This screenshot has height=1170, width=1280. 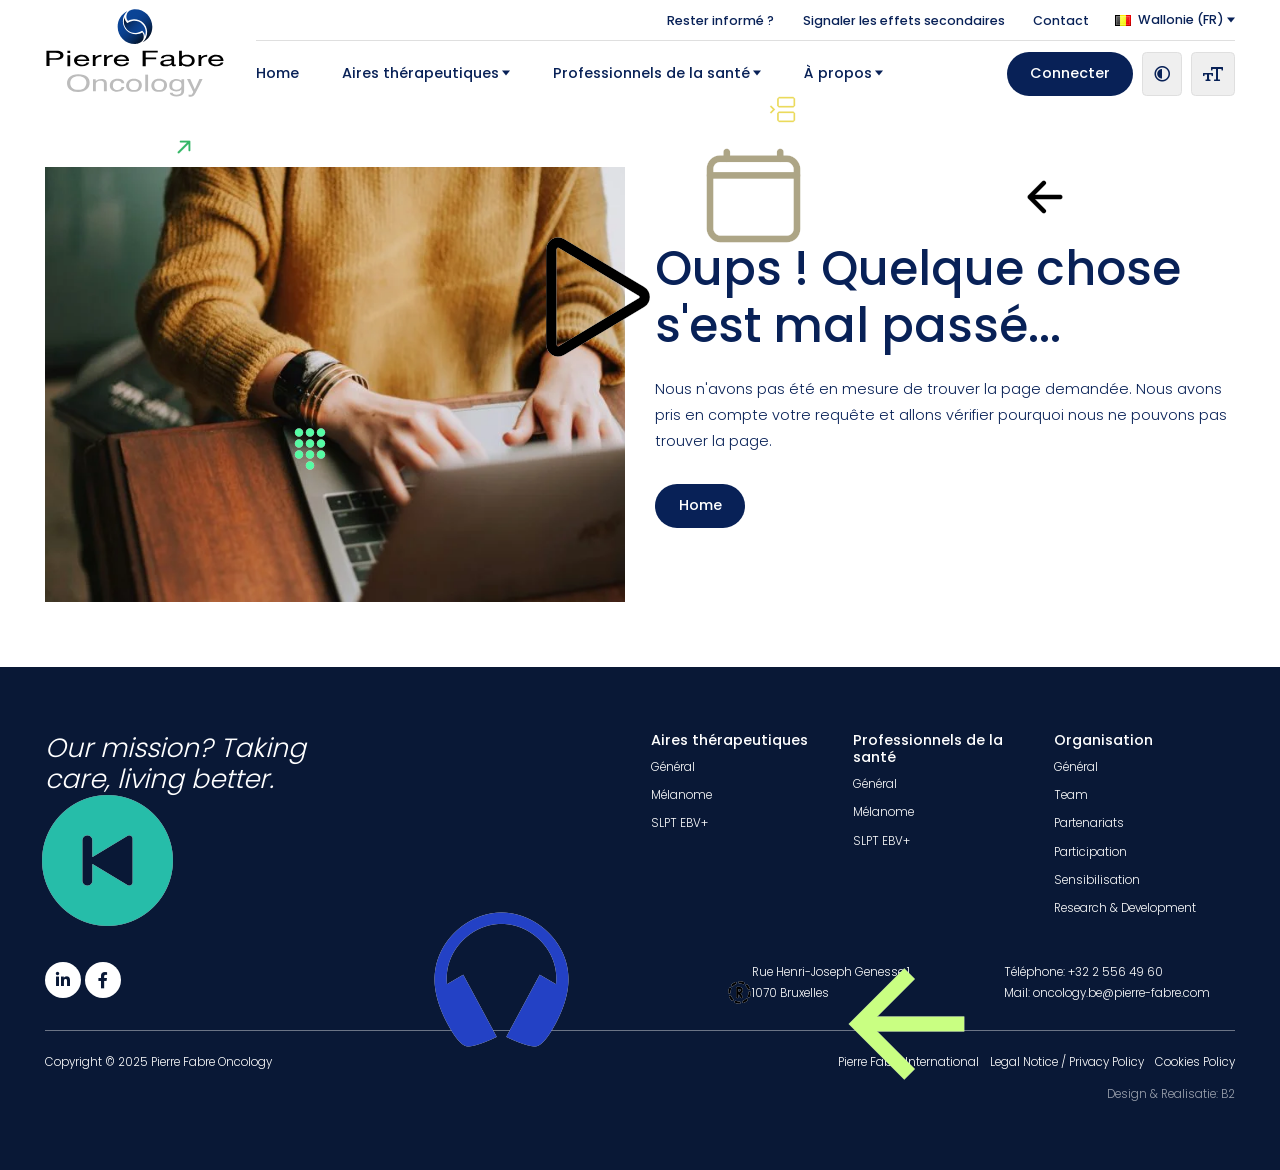 What do you see at coordinates (753, 195) in the screenshot?
I see `view empty calendar or schedule` at bounding box center [753, 195].